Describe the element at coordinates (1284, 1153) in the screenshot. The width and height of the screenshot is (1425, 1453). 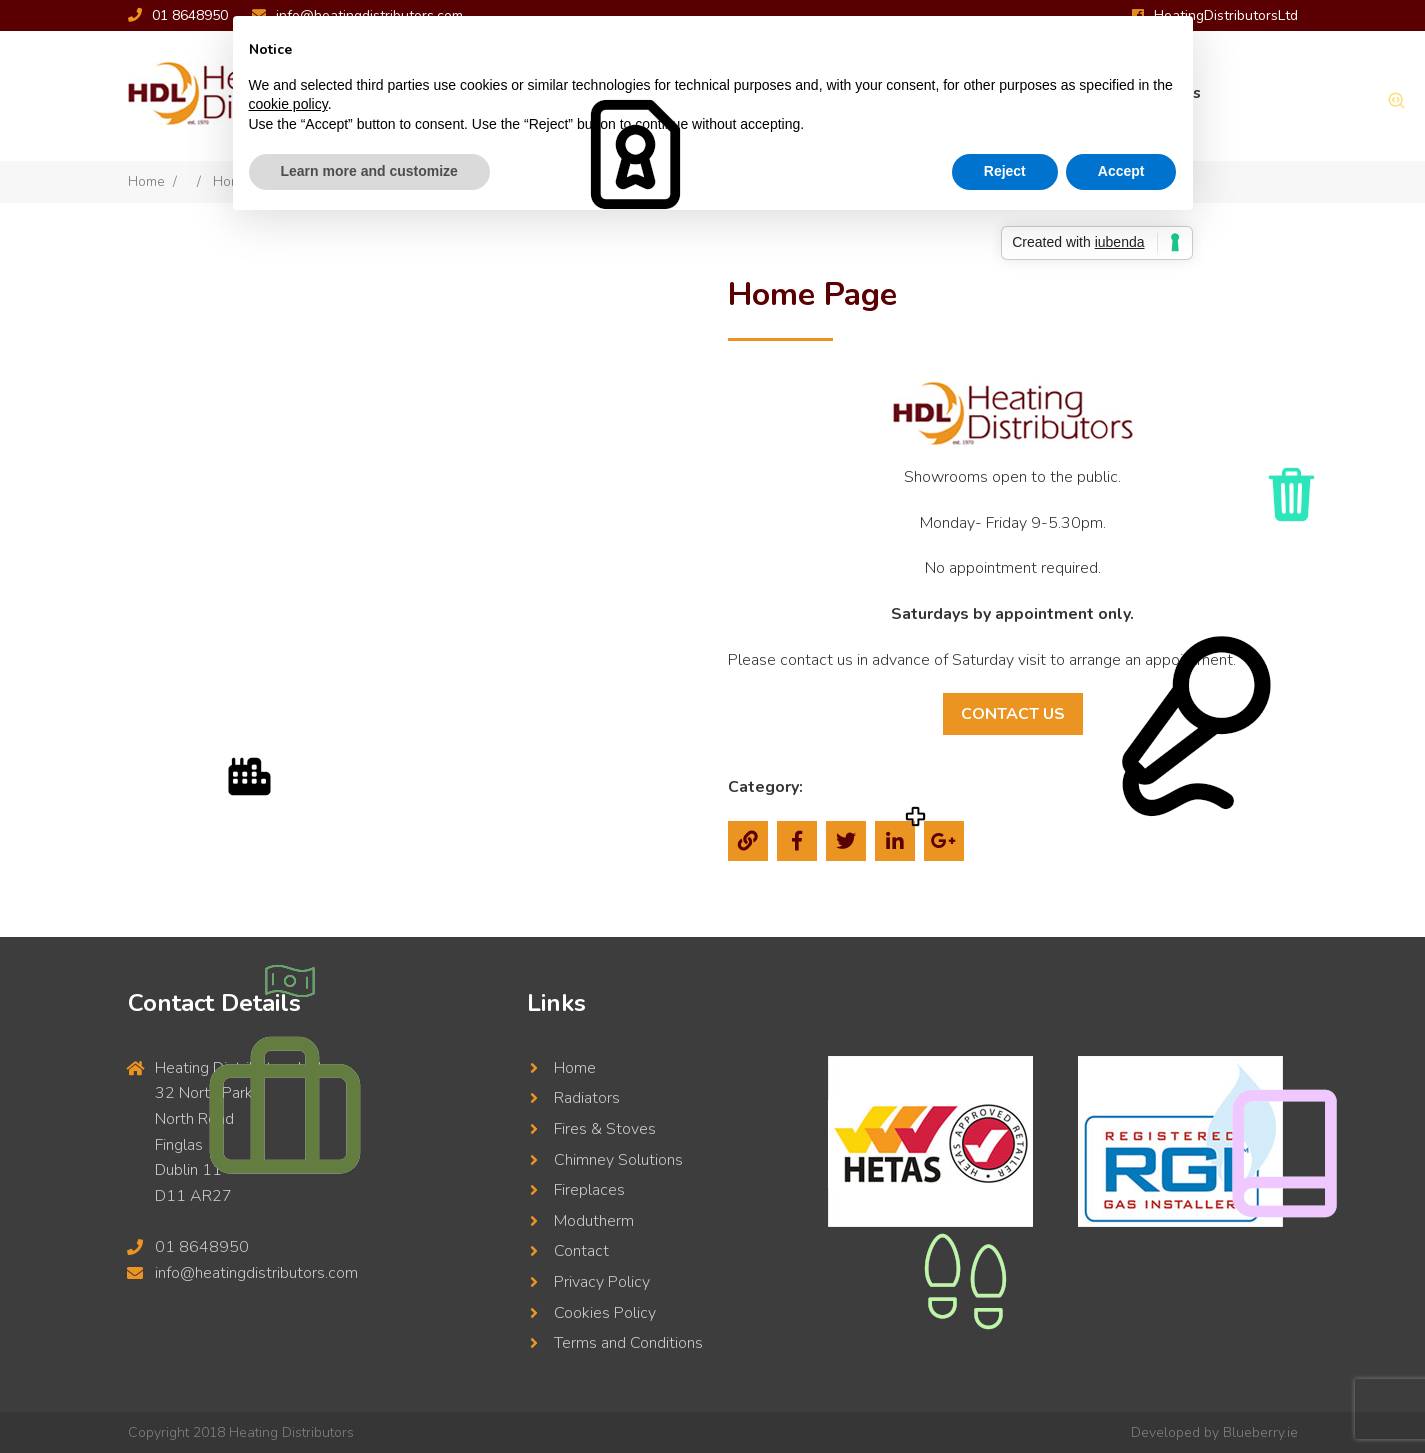
I see `open library or reading list` at that location.